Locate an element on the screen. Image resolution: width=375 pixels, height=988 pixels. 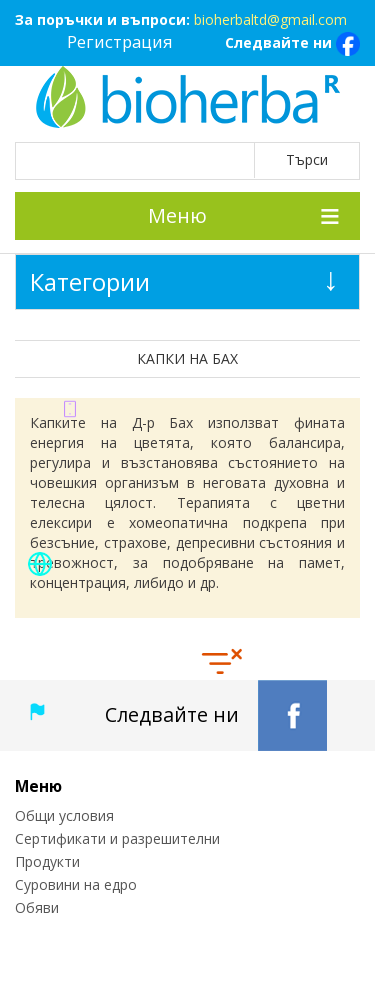
flag or mark an item for follow-up is located at coordinates (37, 711).